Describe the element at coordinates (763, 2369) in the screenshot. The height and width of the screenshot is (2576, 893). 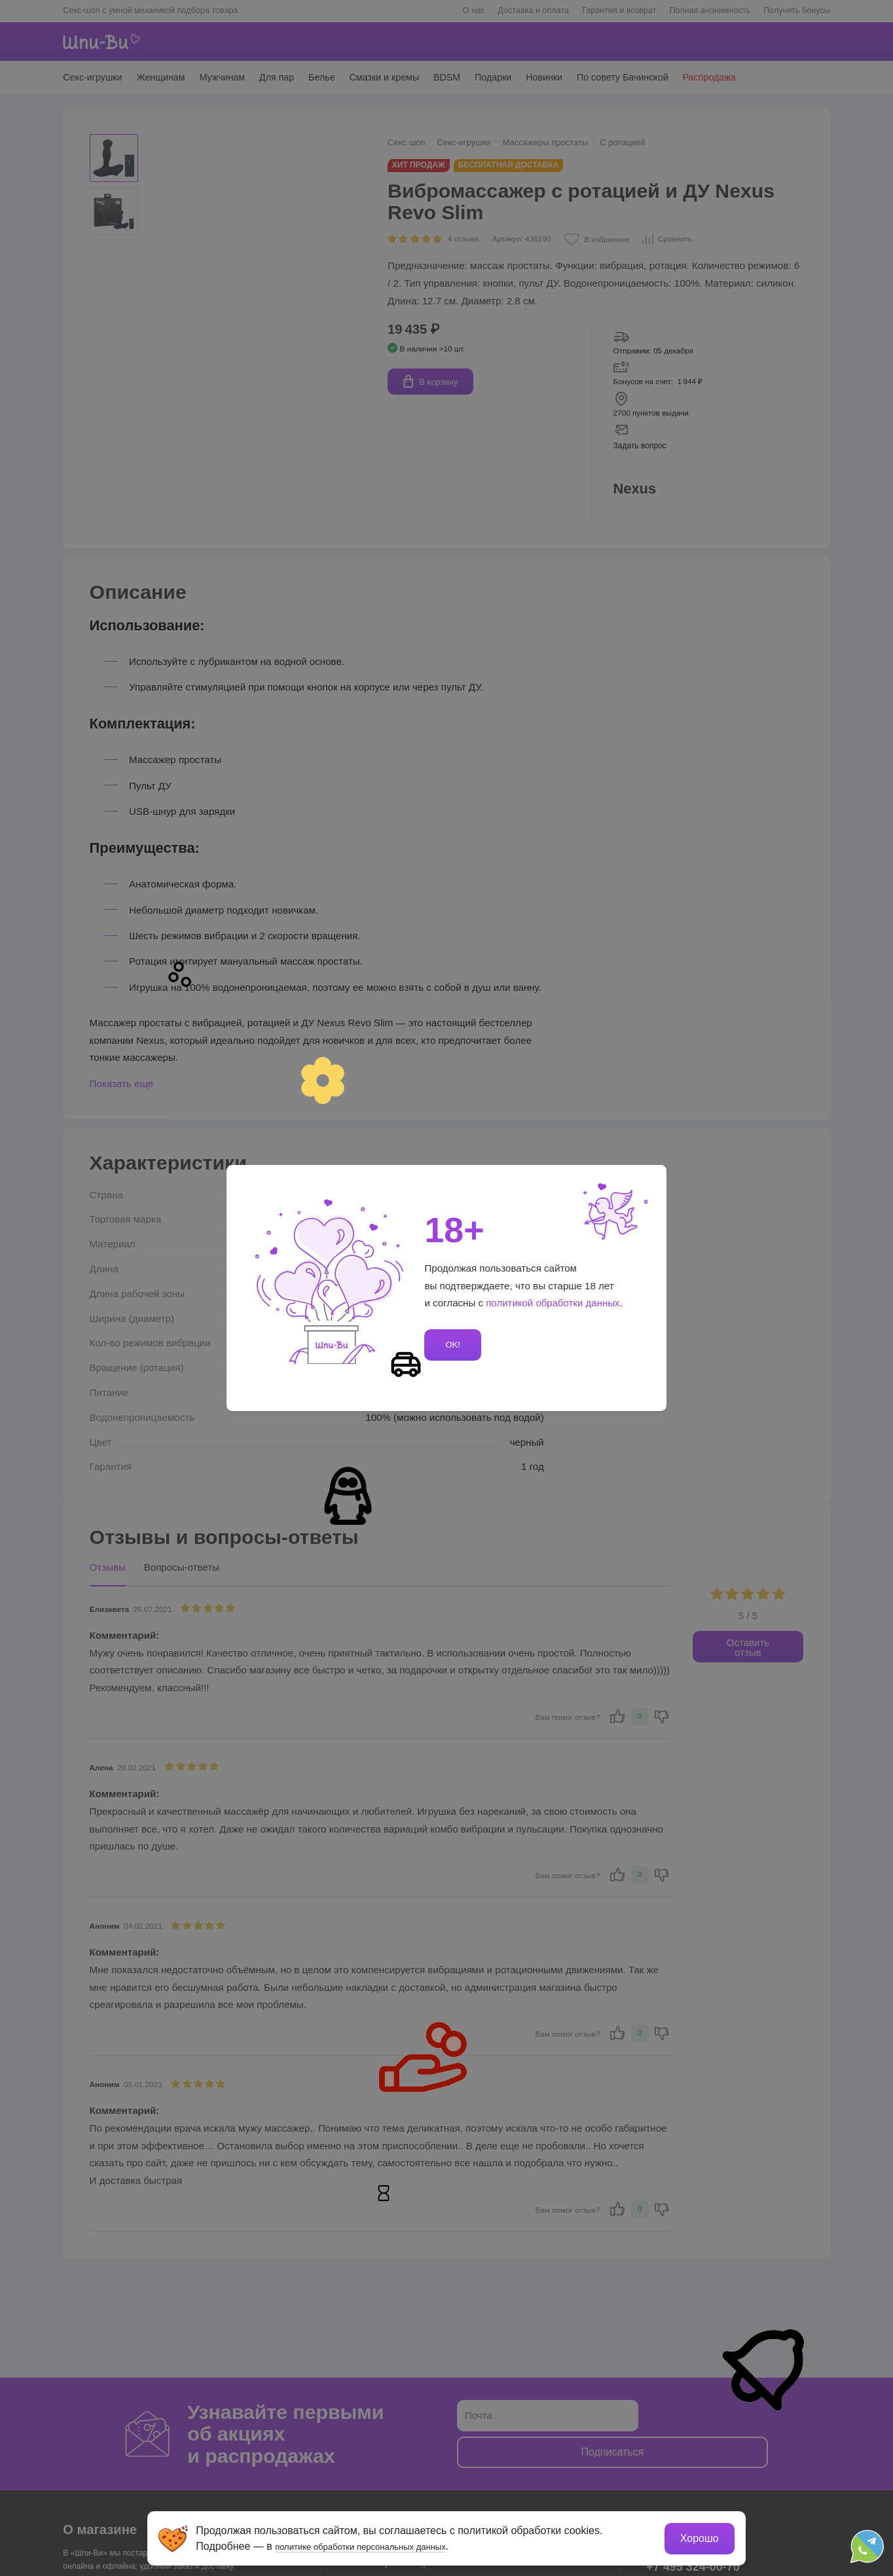
I see `active notification alert` at that location.